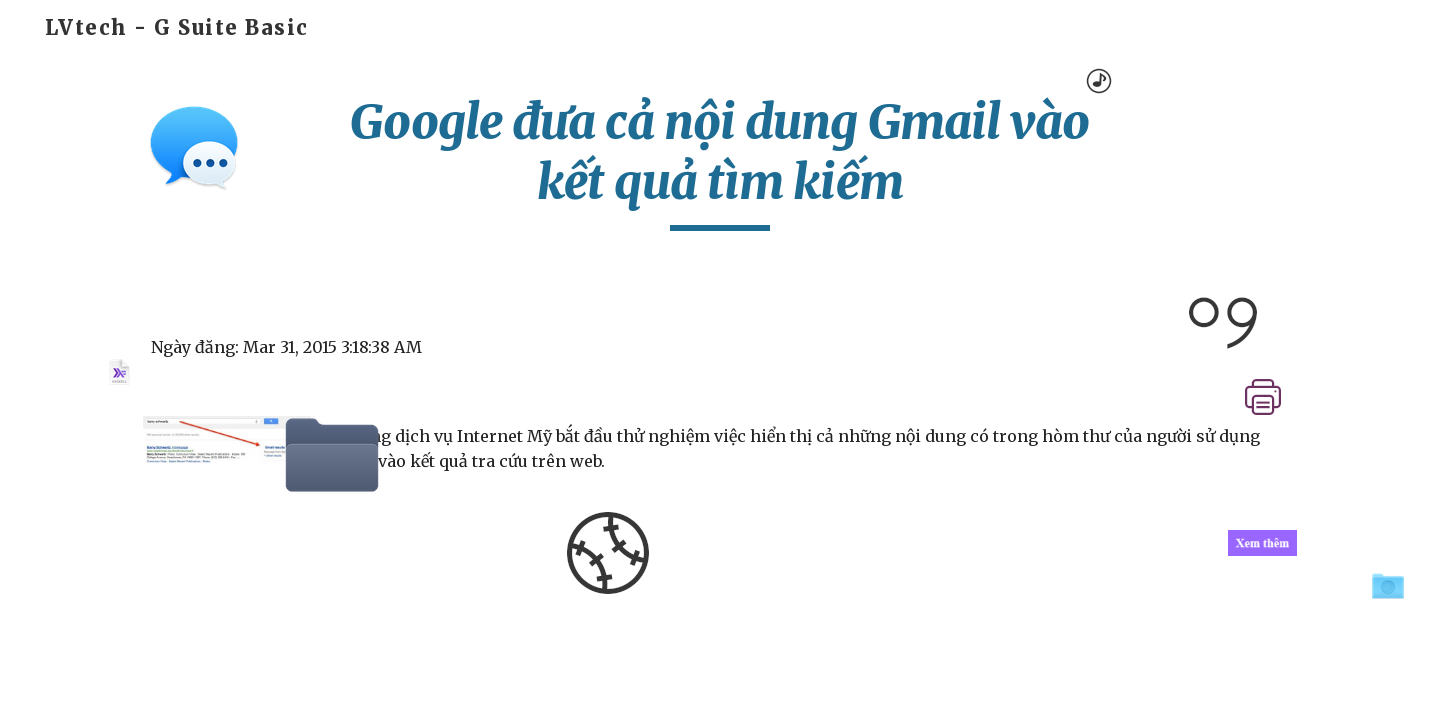  What do you see at coordinates (1099, 81) in the screenshot?
I see `open cantata music player` at bounding box center [1099, 81].